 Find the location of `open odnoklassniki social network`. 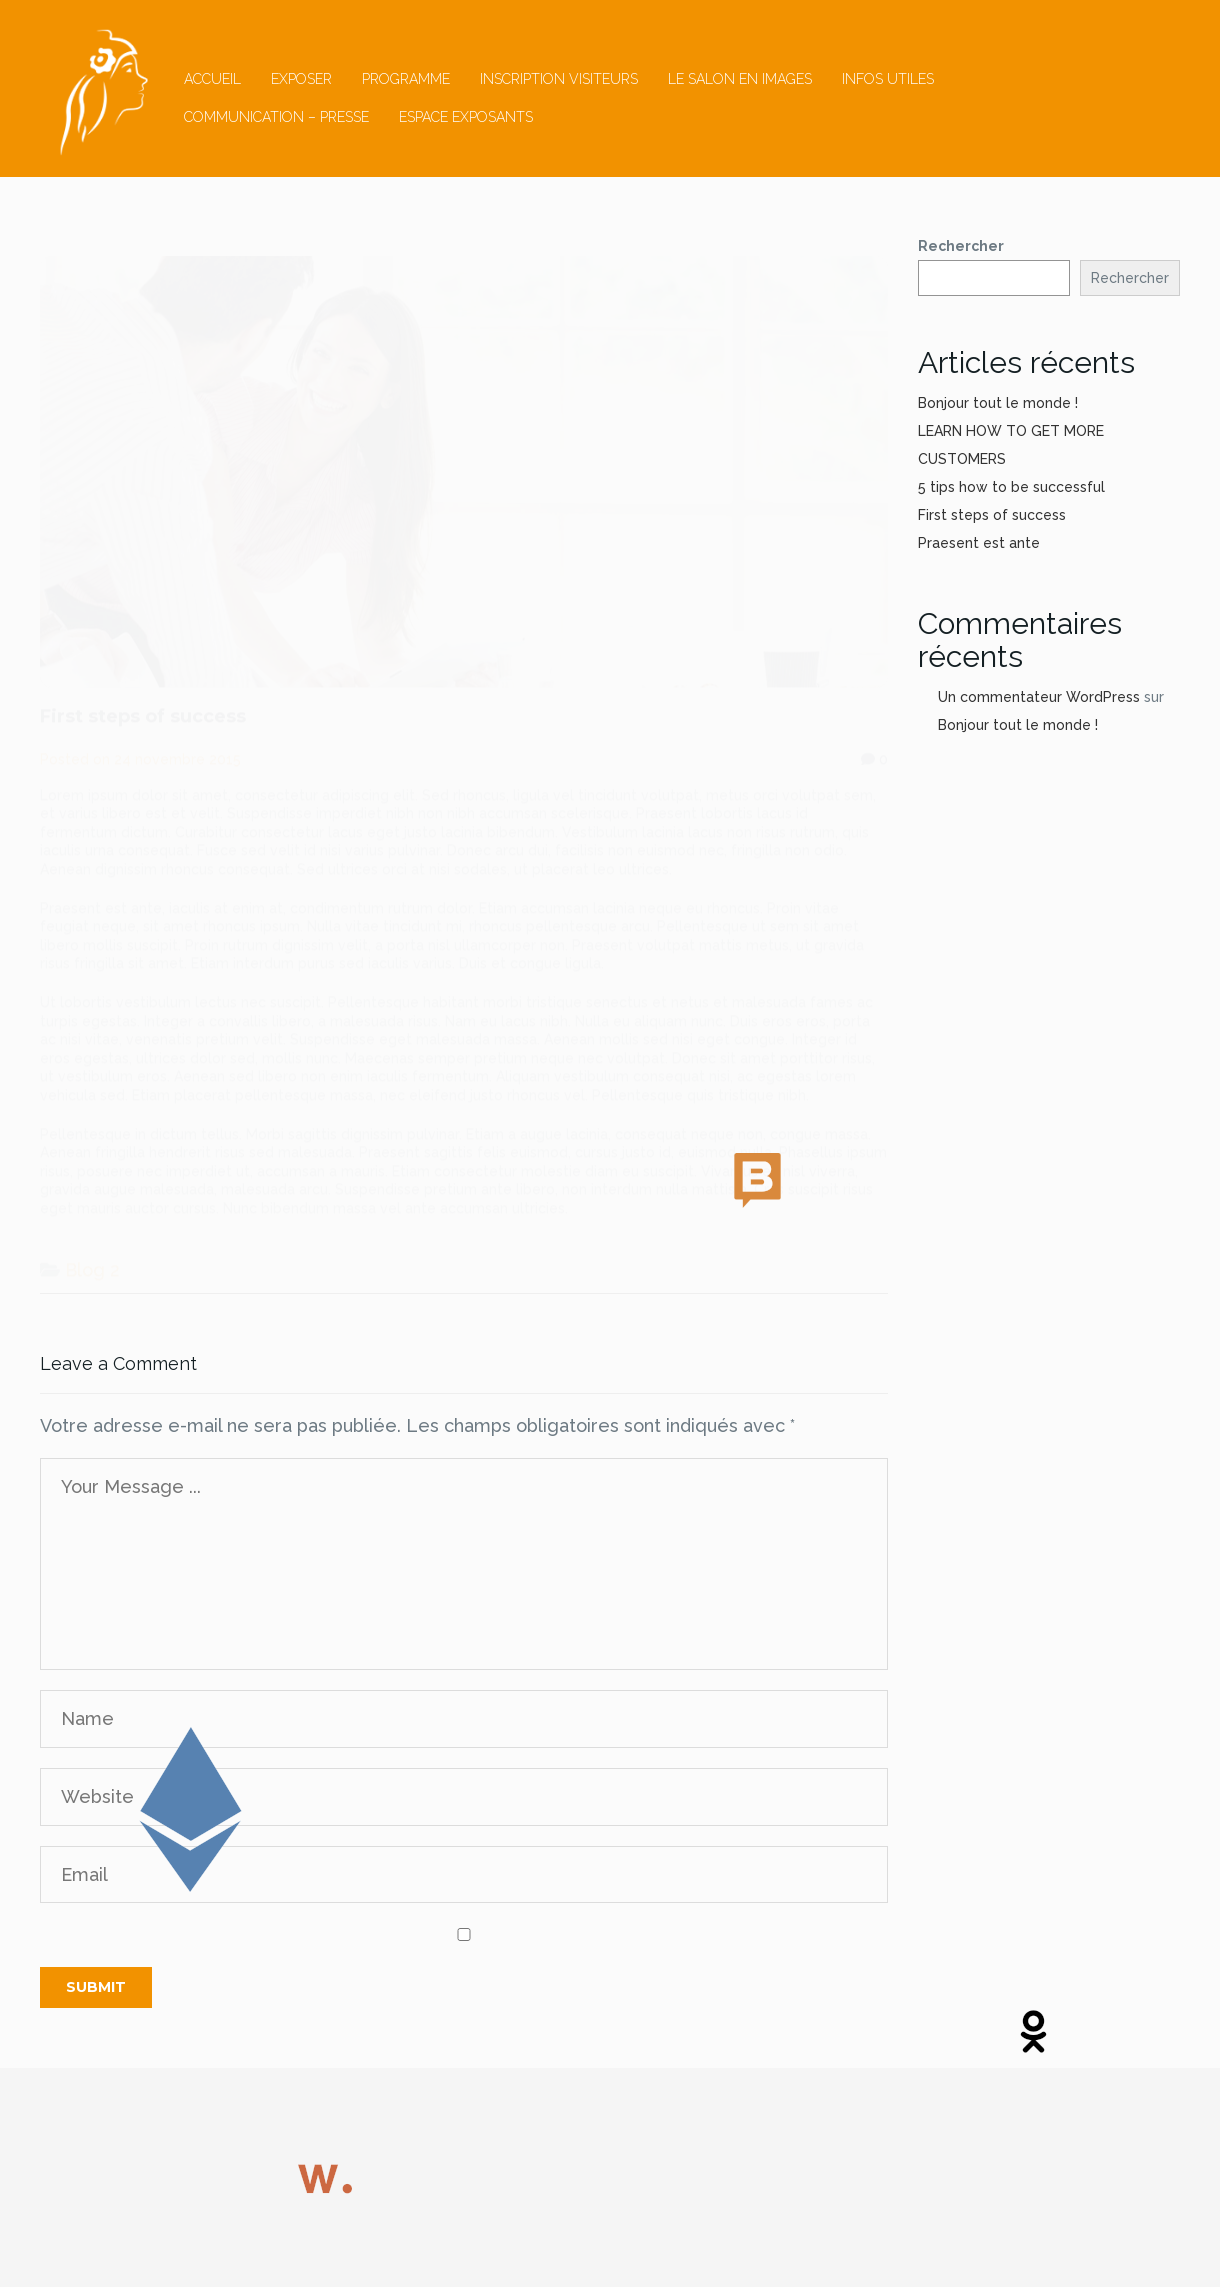

open odnoklassniki social network is located at coordinates (1033, 2031).